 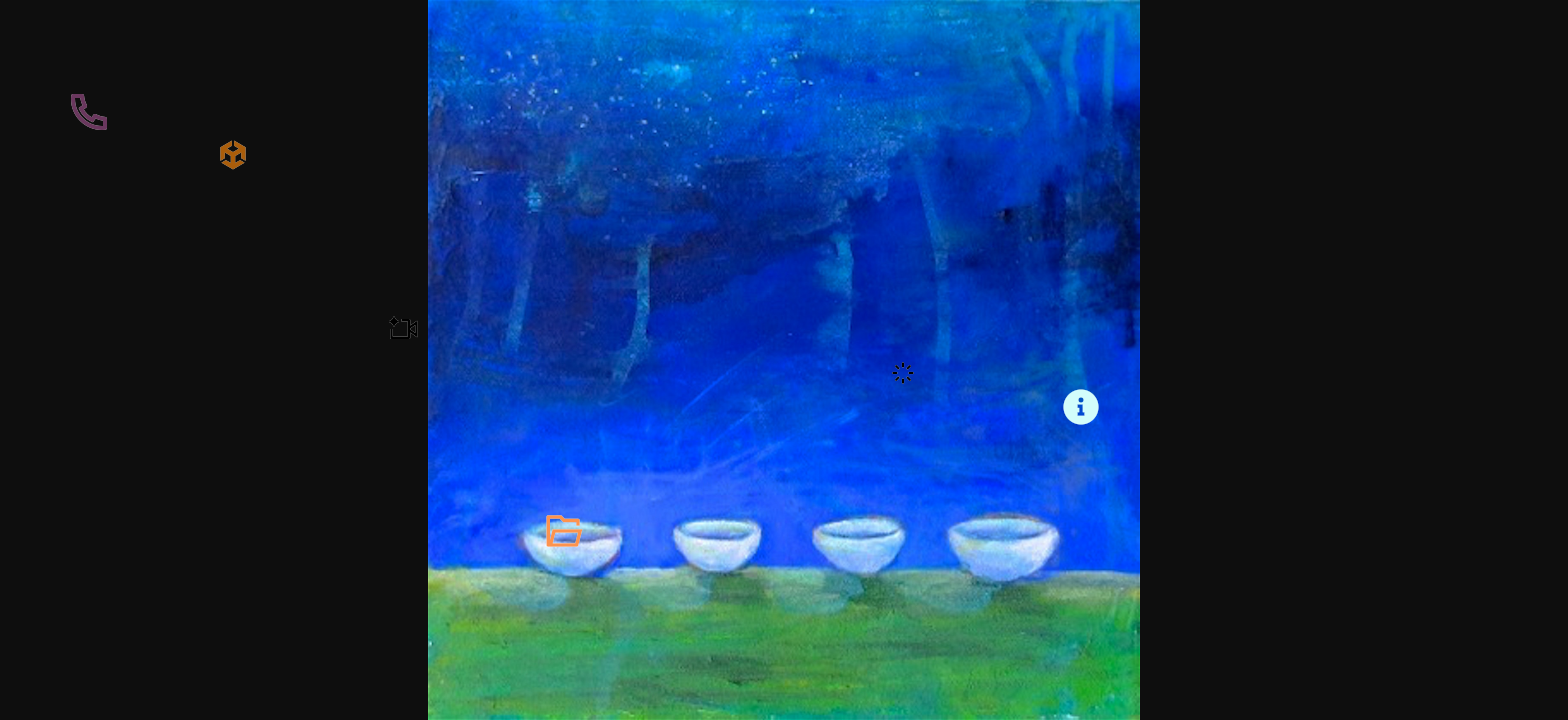 What do you see at coordinates (564, 531) in the screenshot?
I see `open folder to view contents` at bounding box center [564, 531].